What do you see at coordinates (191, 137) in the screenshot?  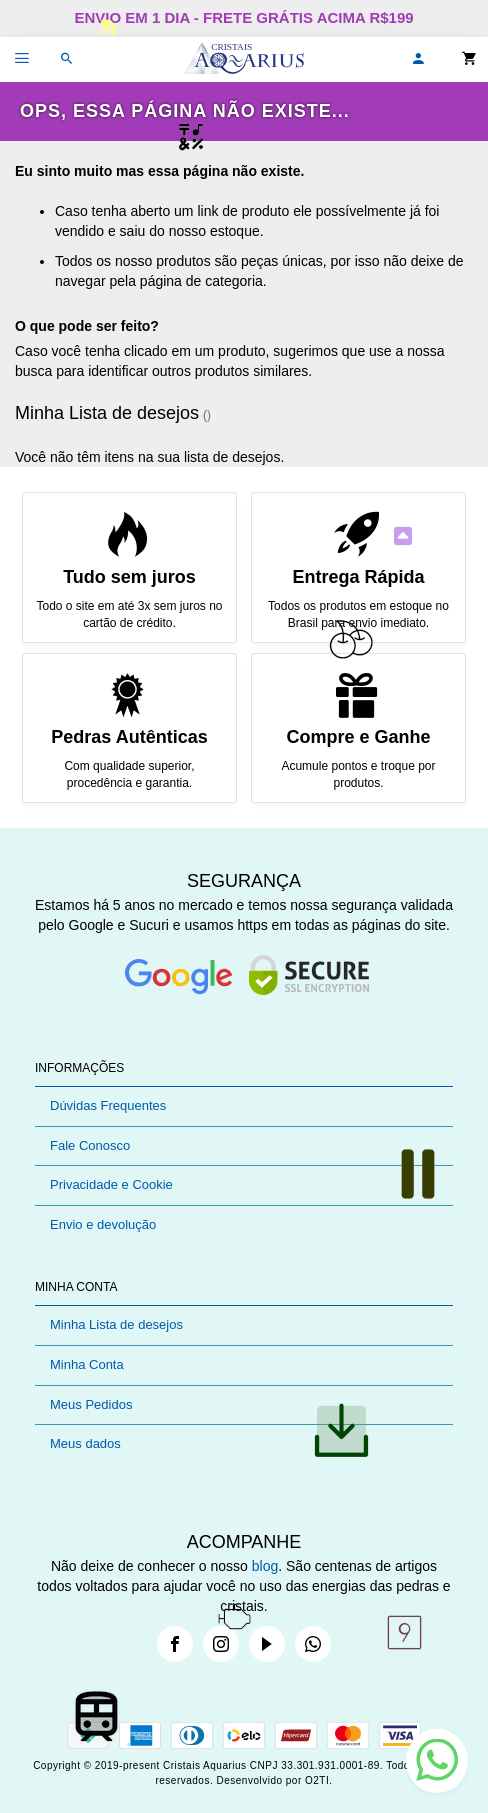 I see `access special characters and symbols keyboard` at bounding box center [191, 137].